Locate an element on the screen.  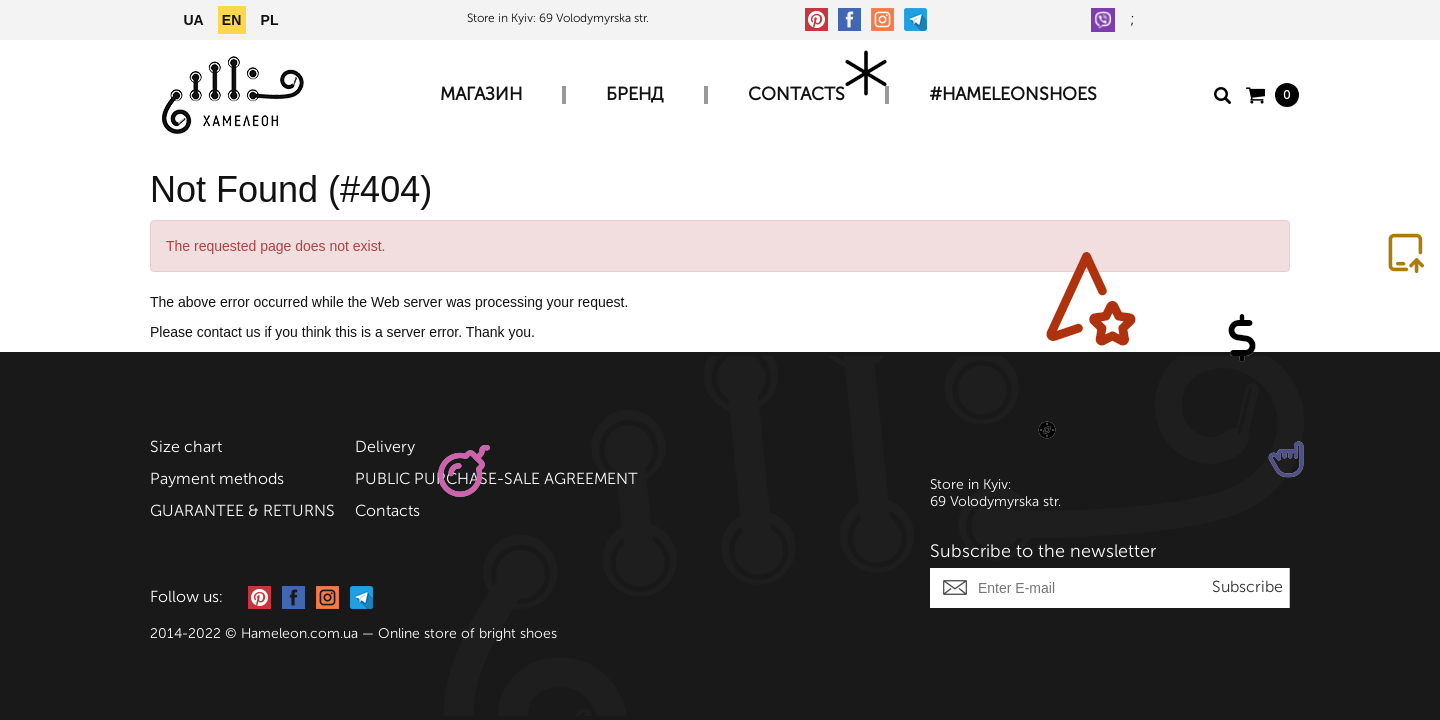
access navigation or directions is located at coordinates (1047, 430).